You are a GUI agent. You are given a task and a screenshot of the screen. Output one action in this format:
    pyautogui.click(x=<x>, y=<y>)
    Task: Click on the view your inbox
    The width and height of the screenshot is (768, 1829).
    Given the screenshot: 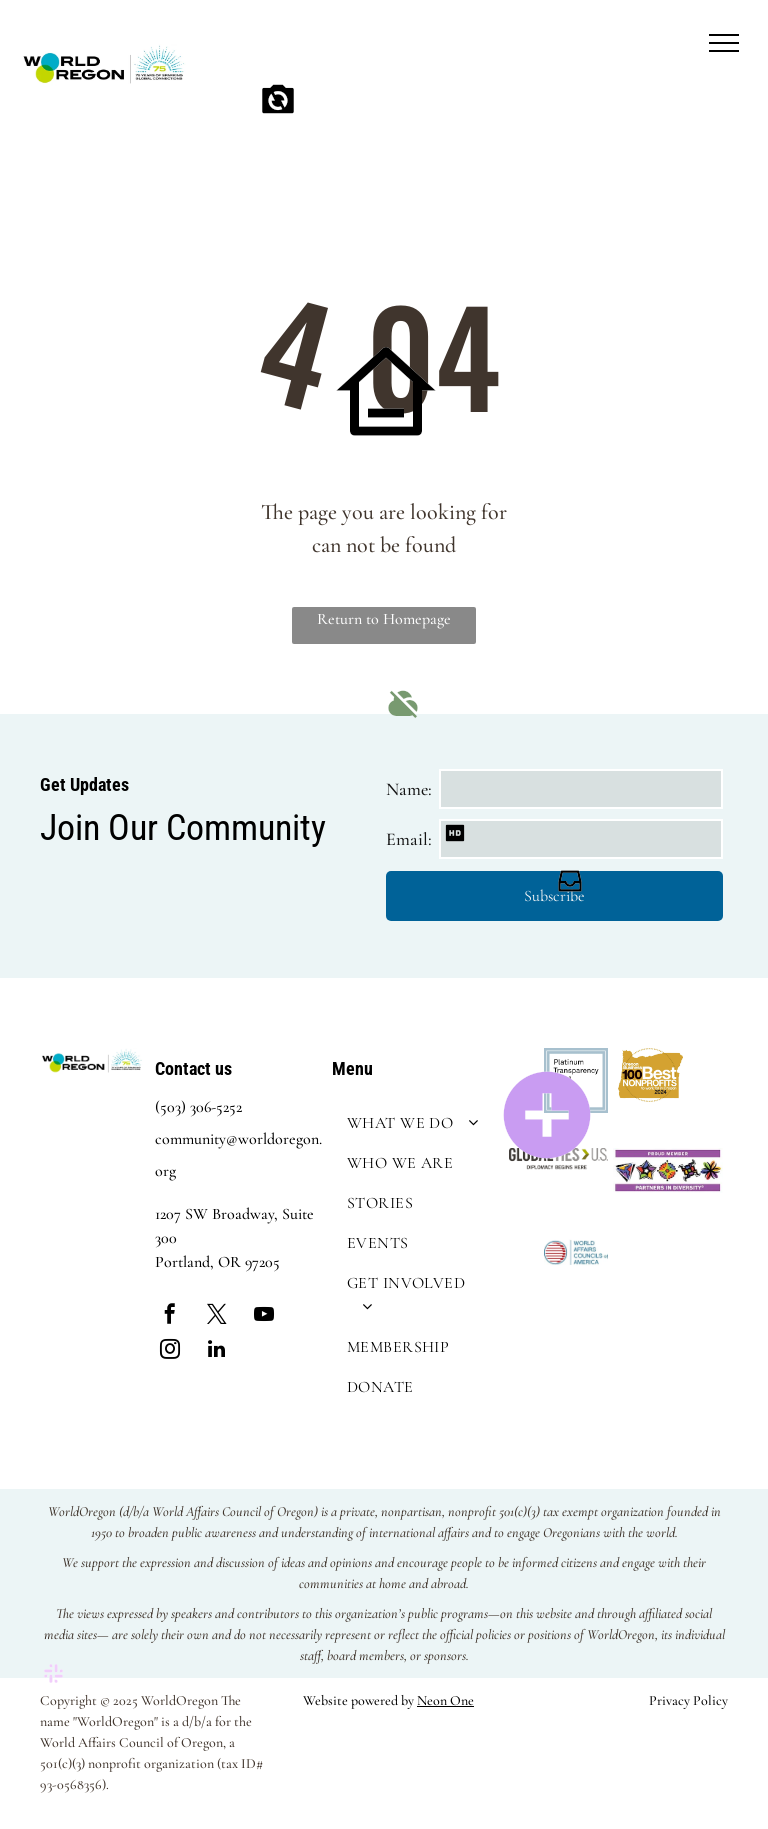 What is the action you would take?
    pyautogui.click(x=570, y=881)
    